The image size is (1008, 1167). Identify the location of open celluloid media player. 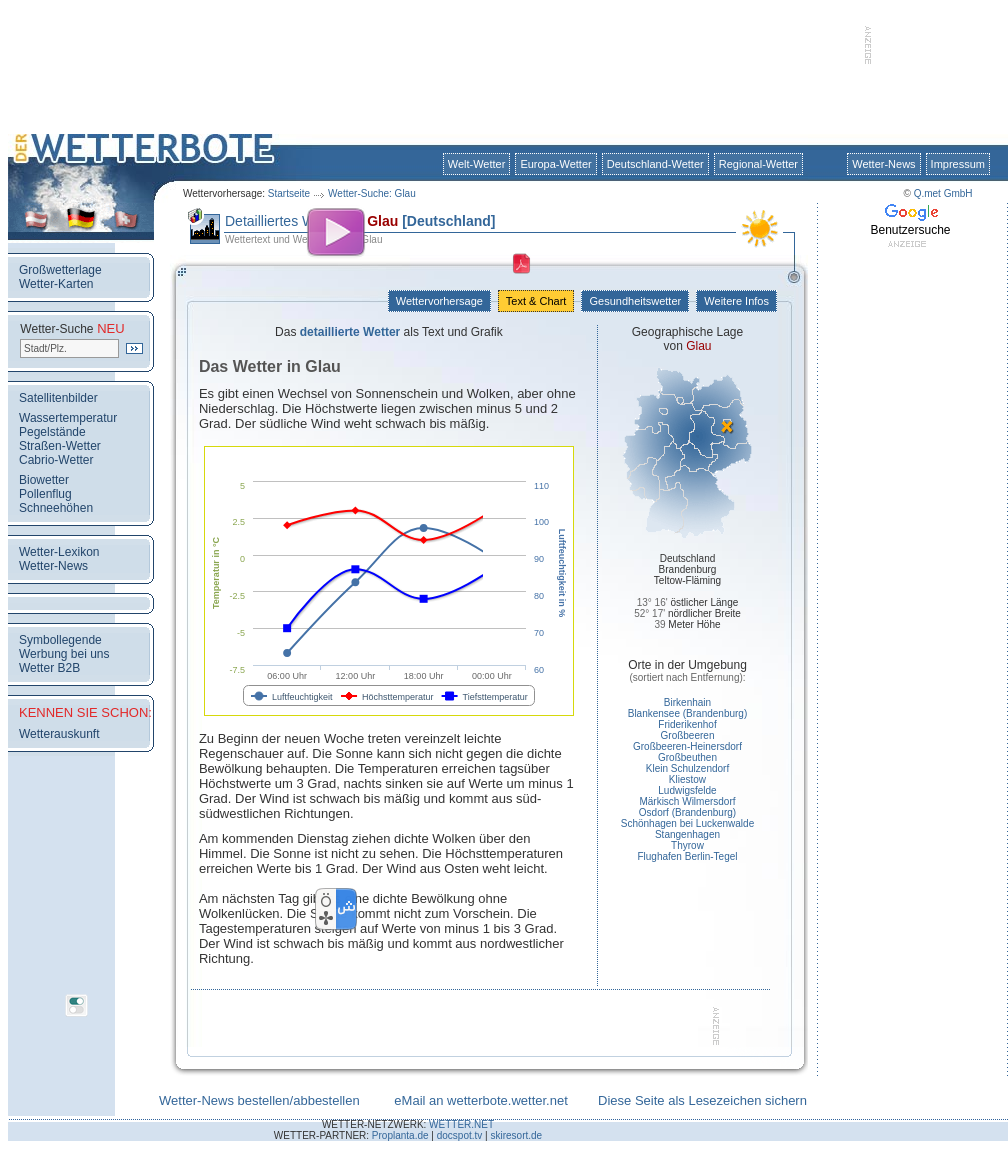
(336, 232).